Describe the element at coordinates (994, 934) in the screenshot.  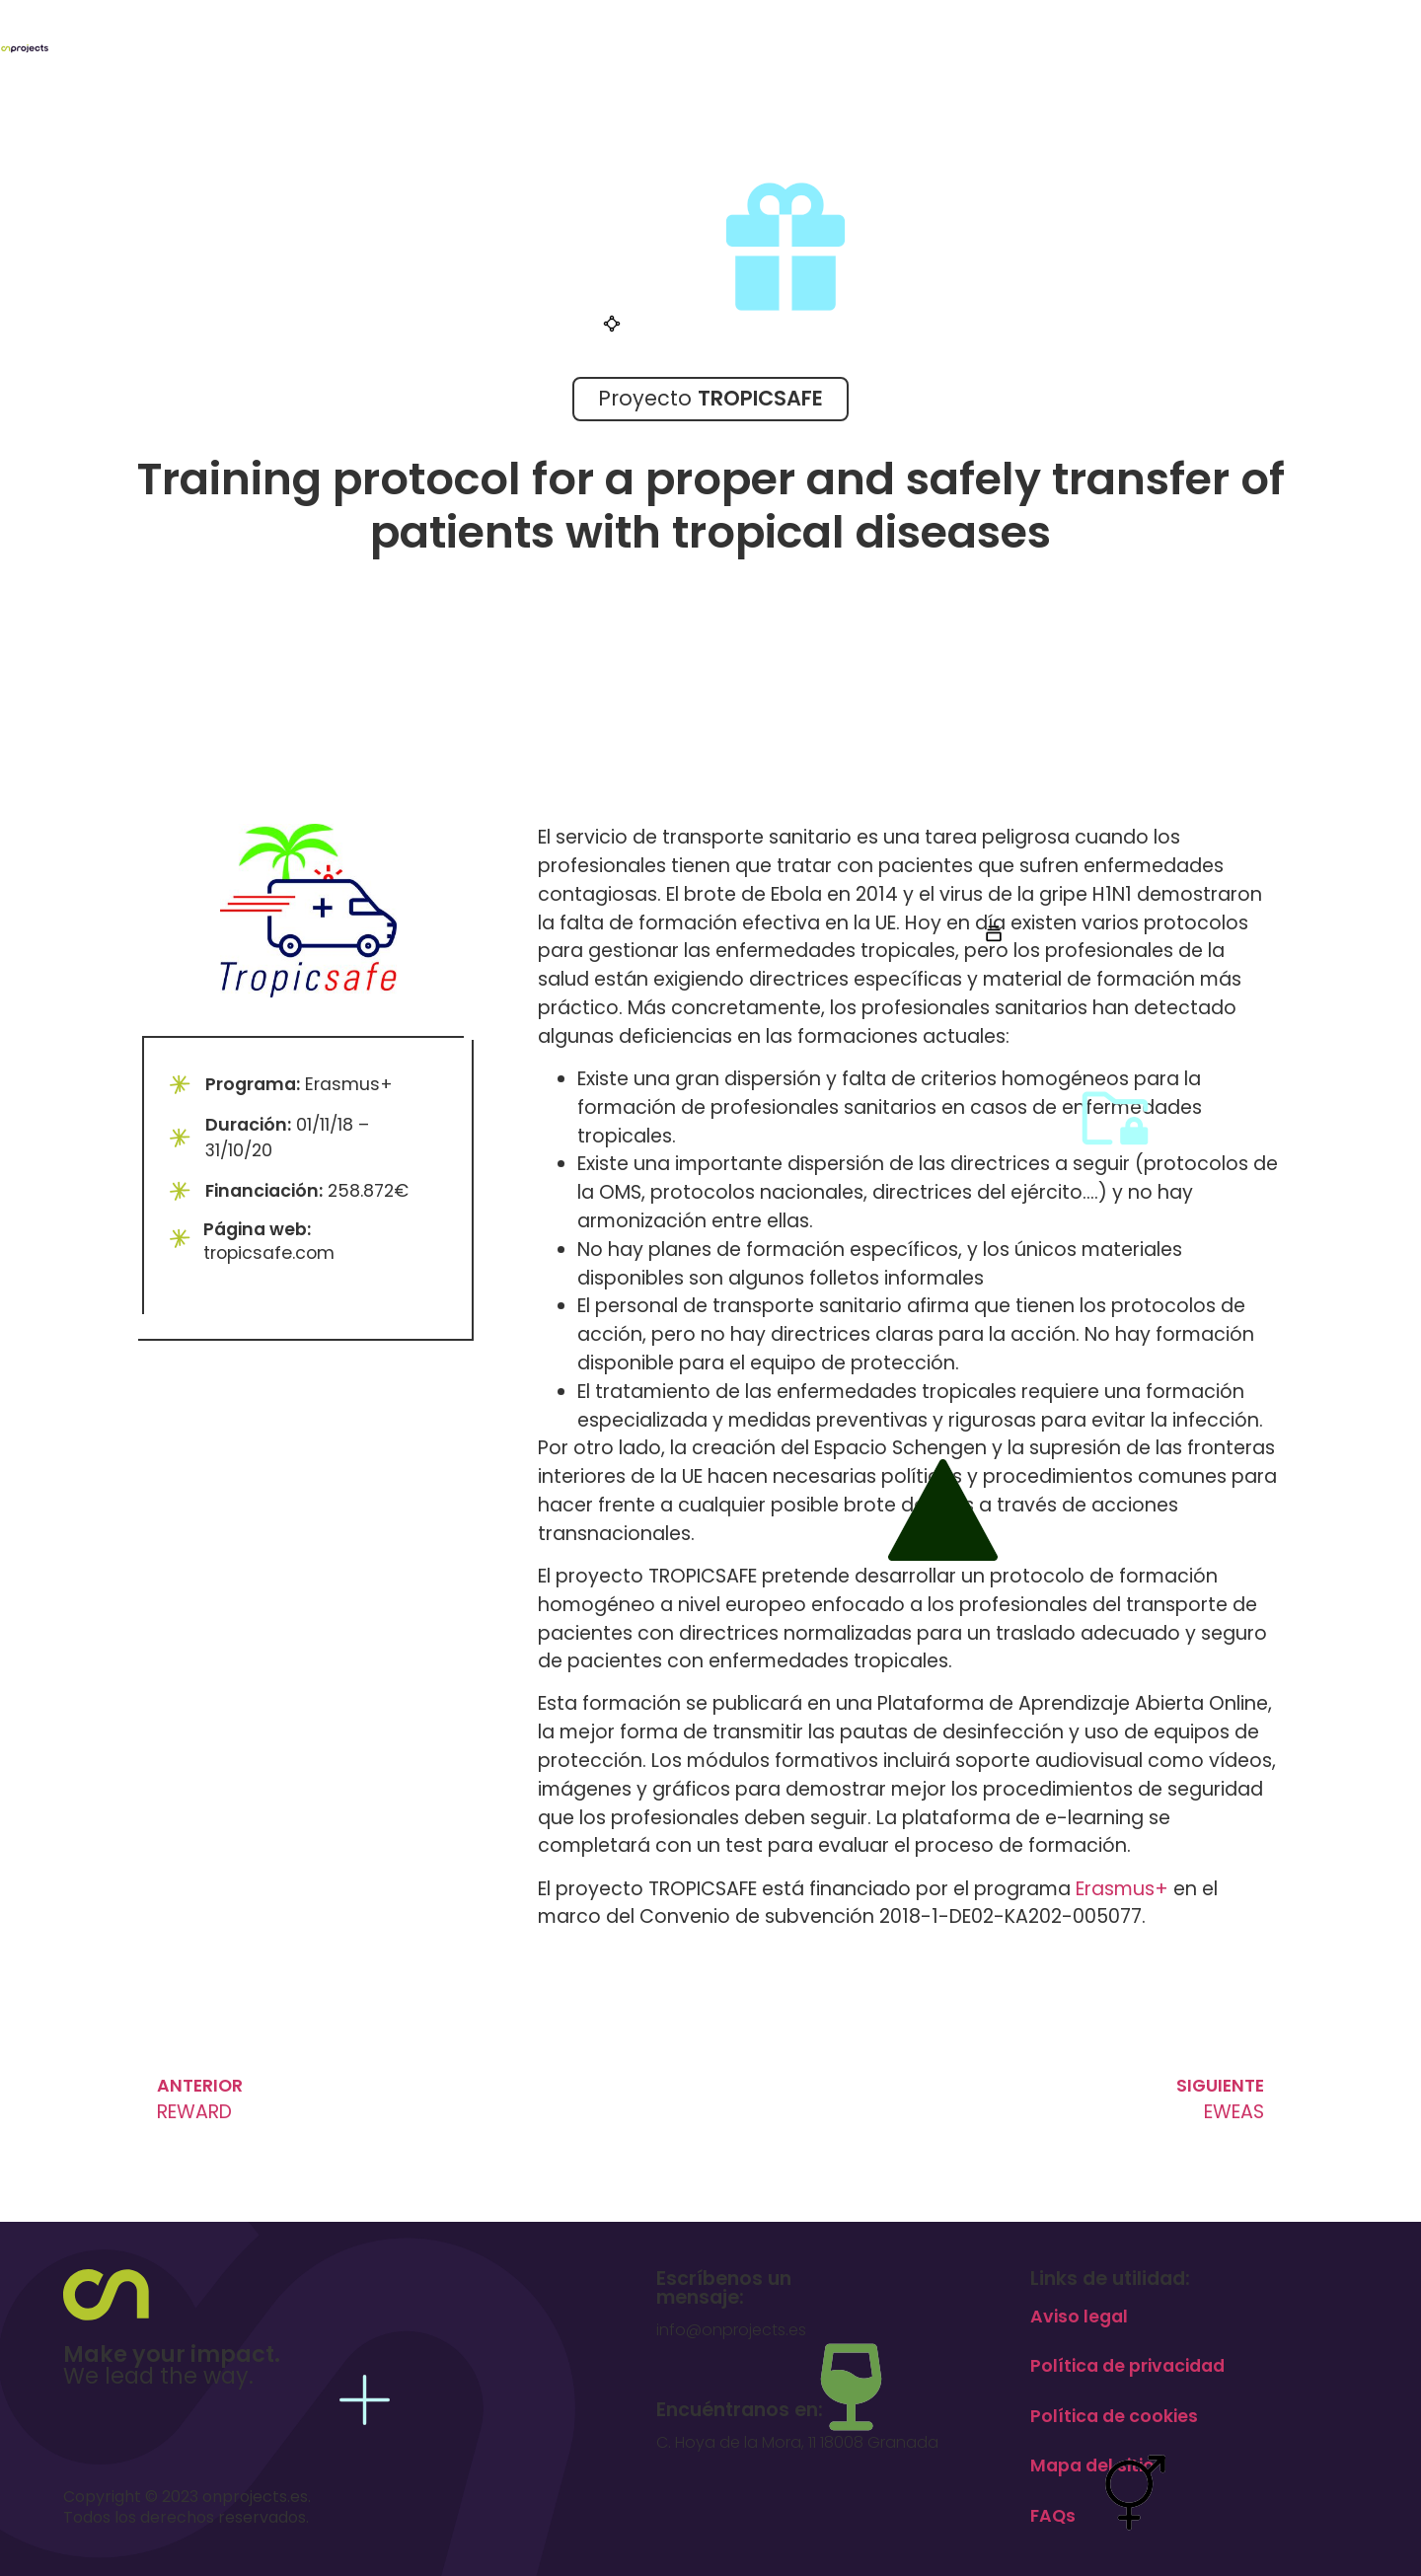
I see `view stacked cards or layers` at that location.